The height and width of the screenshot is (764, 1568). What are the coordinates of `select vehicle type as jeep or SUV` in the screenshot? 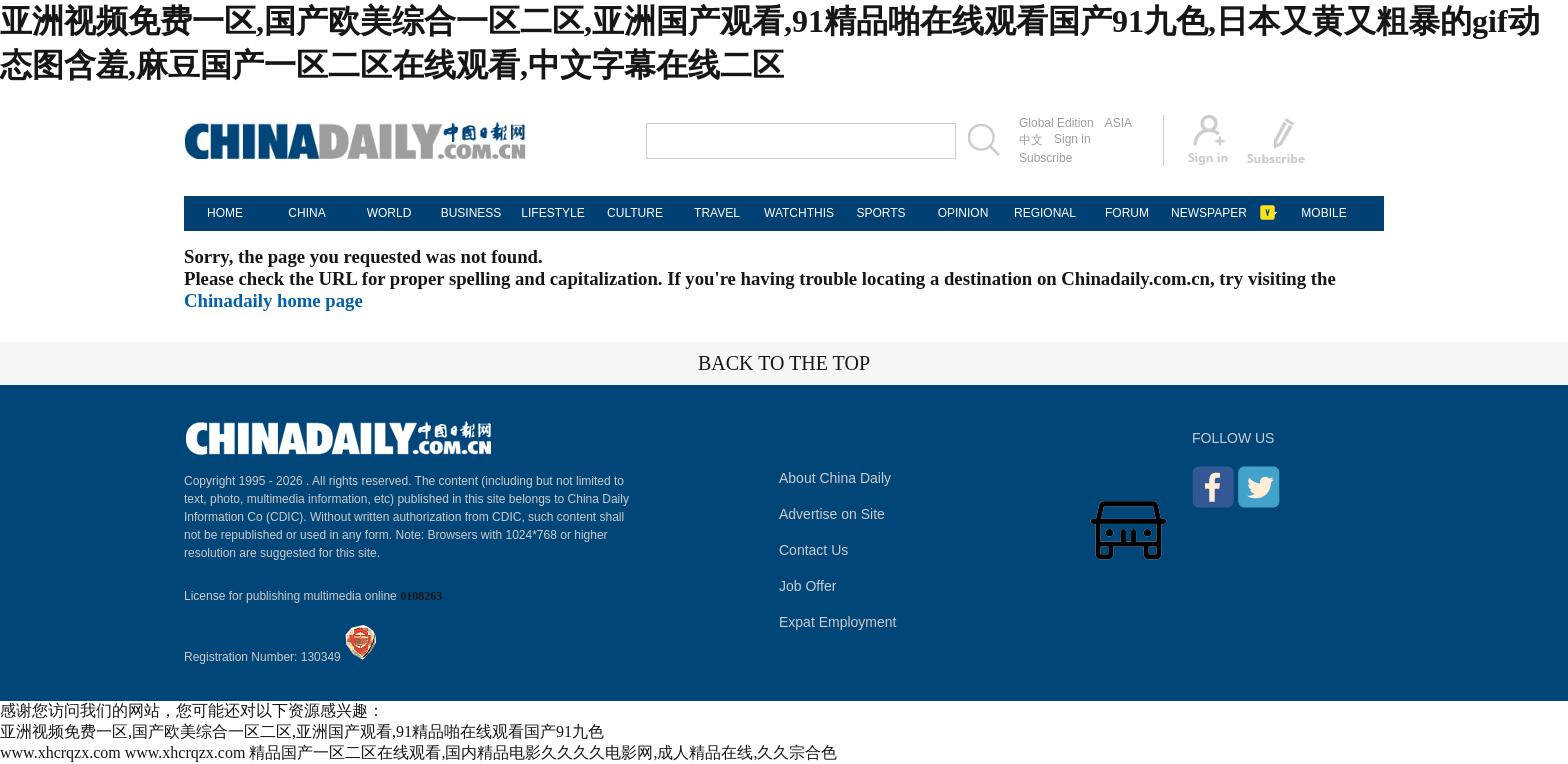 It's located at (1128, 531).